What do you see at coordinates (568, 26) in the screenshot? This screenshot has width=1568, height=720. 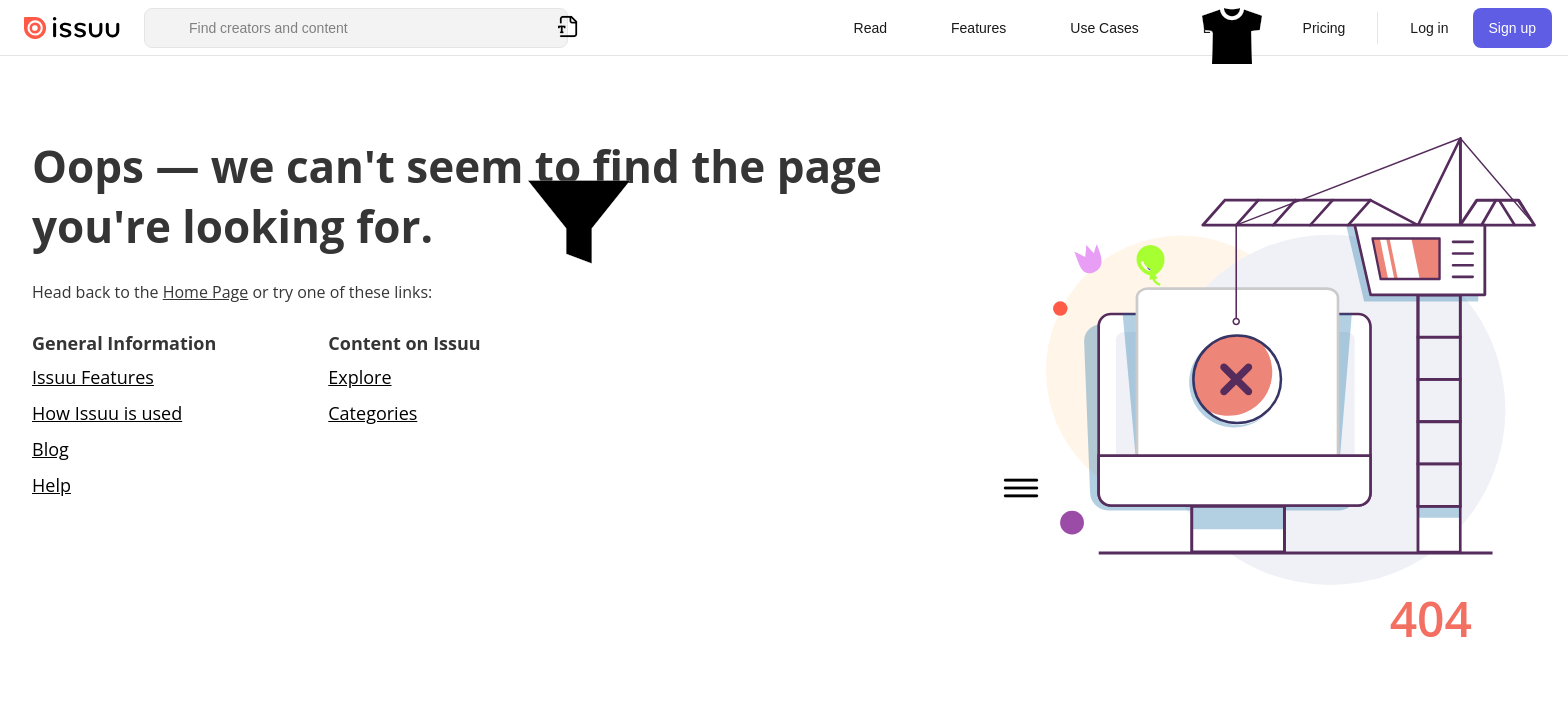 I see `text or document file type` at bounding box center [568, 26].